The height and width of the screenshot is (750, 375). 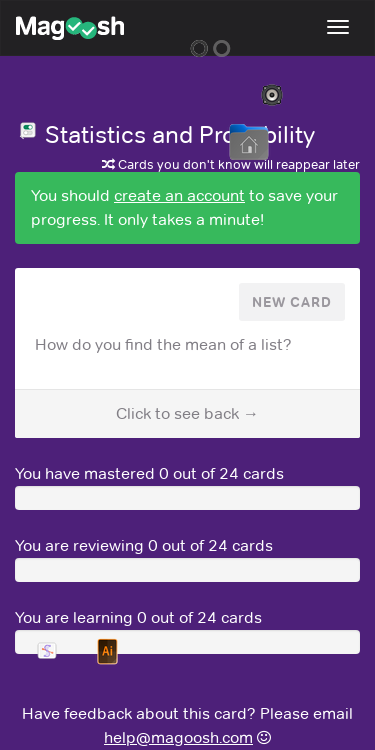 What do you see at coordinates (210, 48) in the screenshot?
I see `connect your flickr account` at bounding box center [210, 48].